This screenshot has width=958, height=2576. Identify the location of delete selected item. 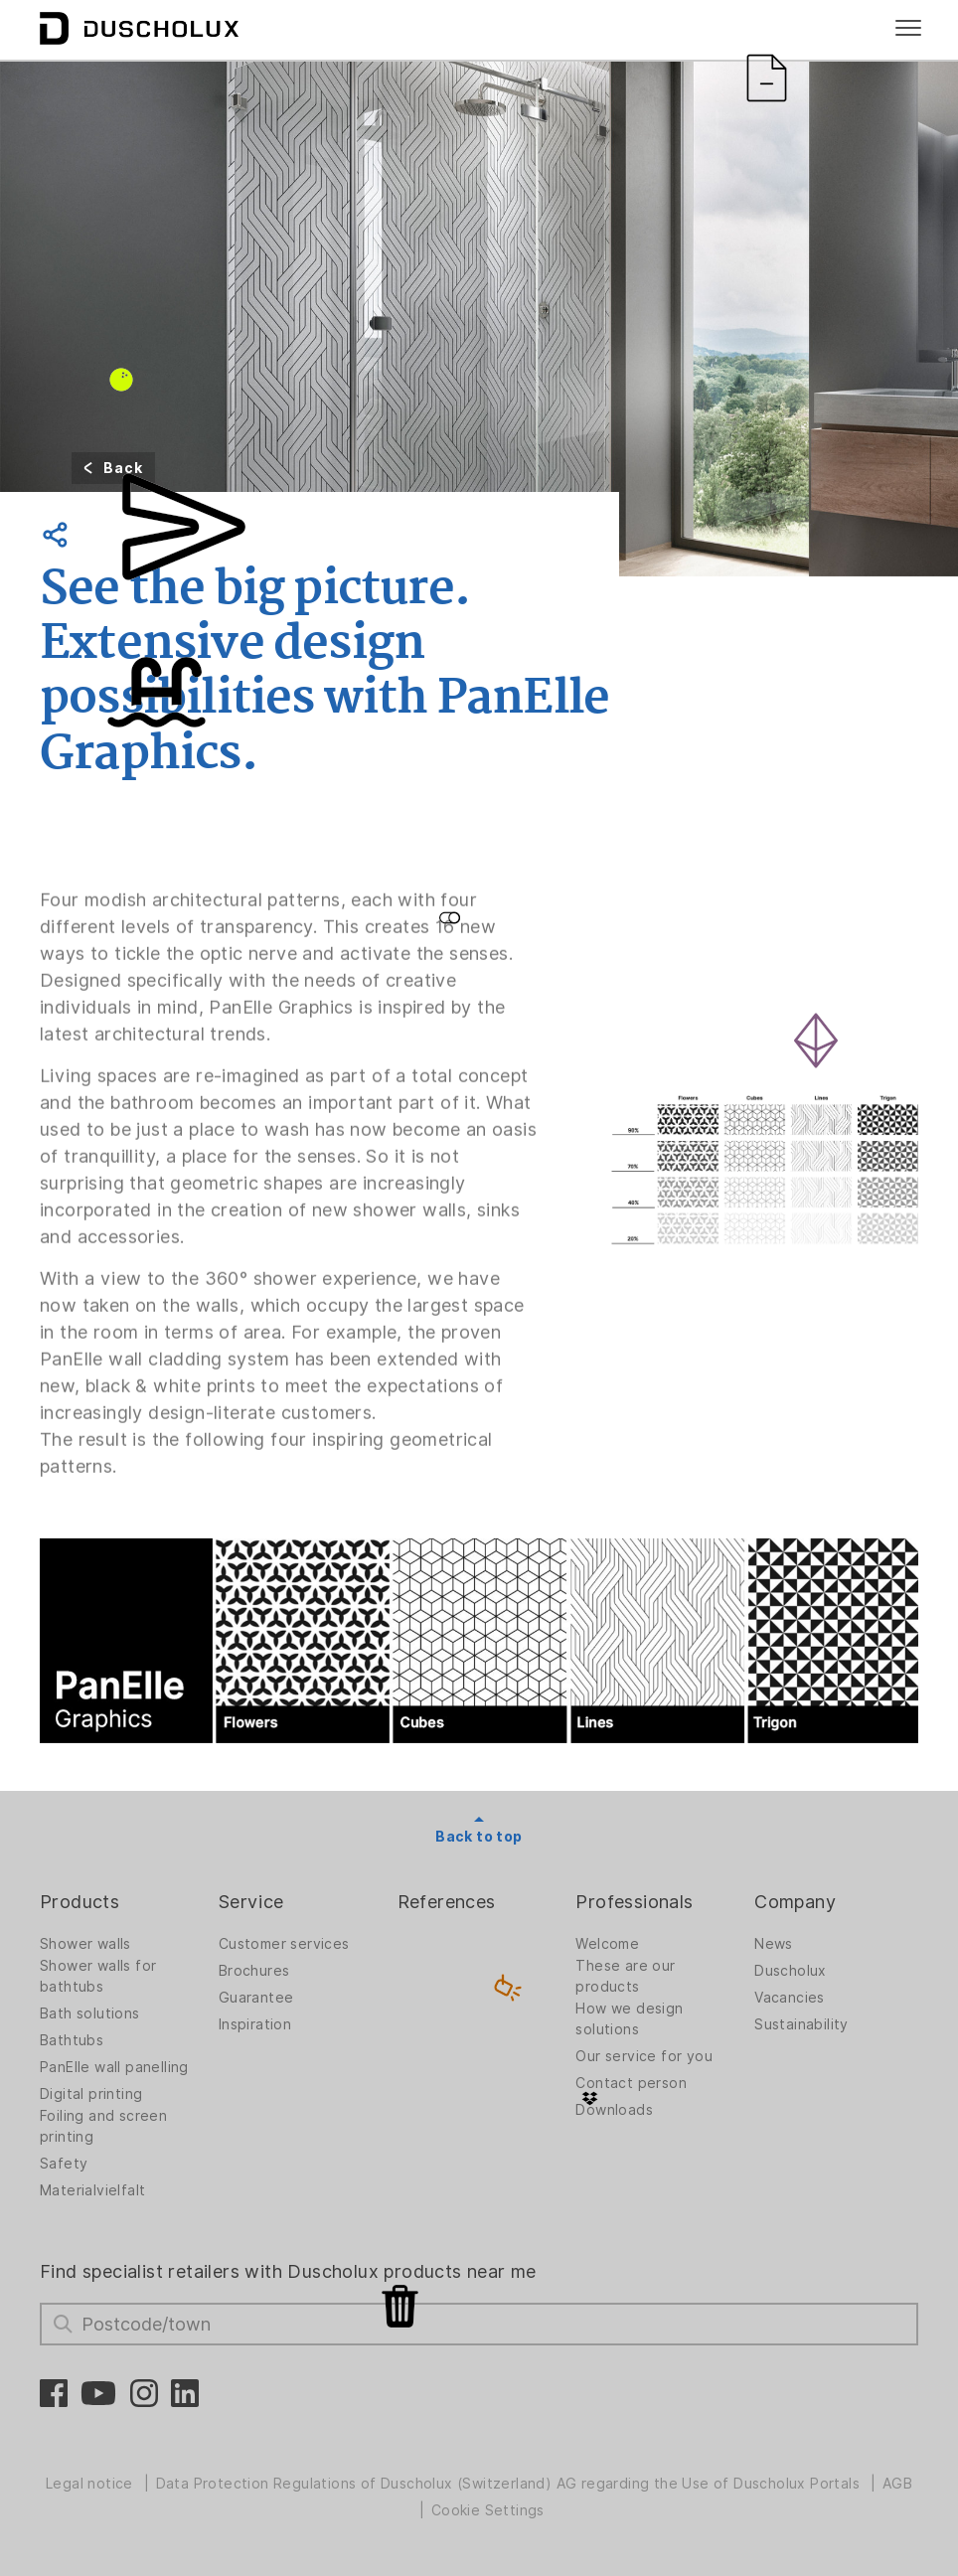
(399, 2306).